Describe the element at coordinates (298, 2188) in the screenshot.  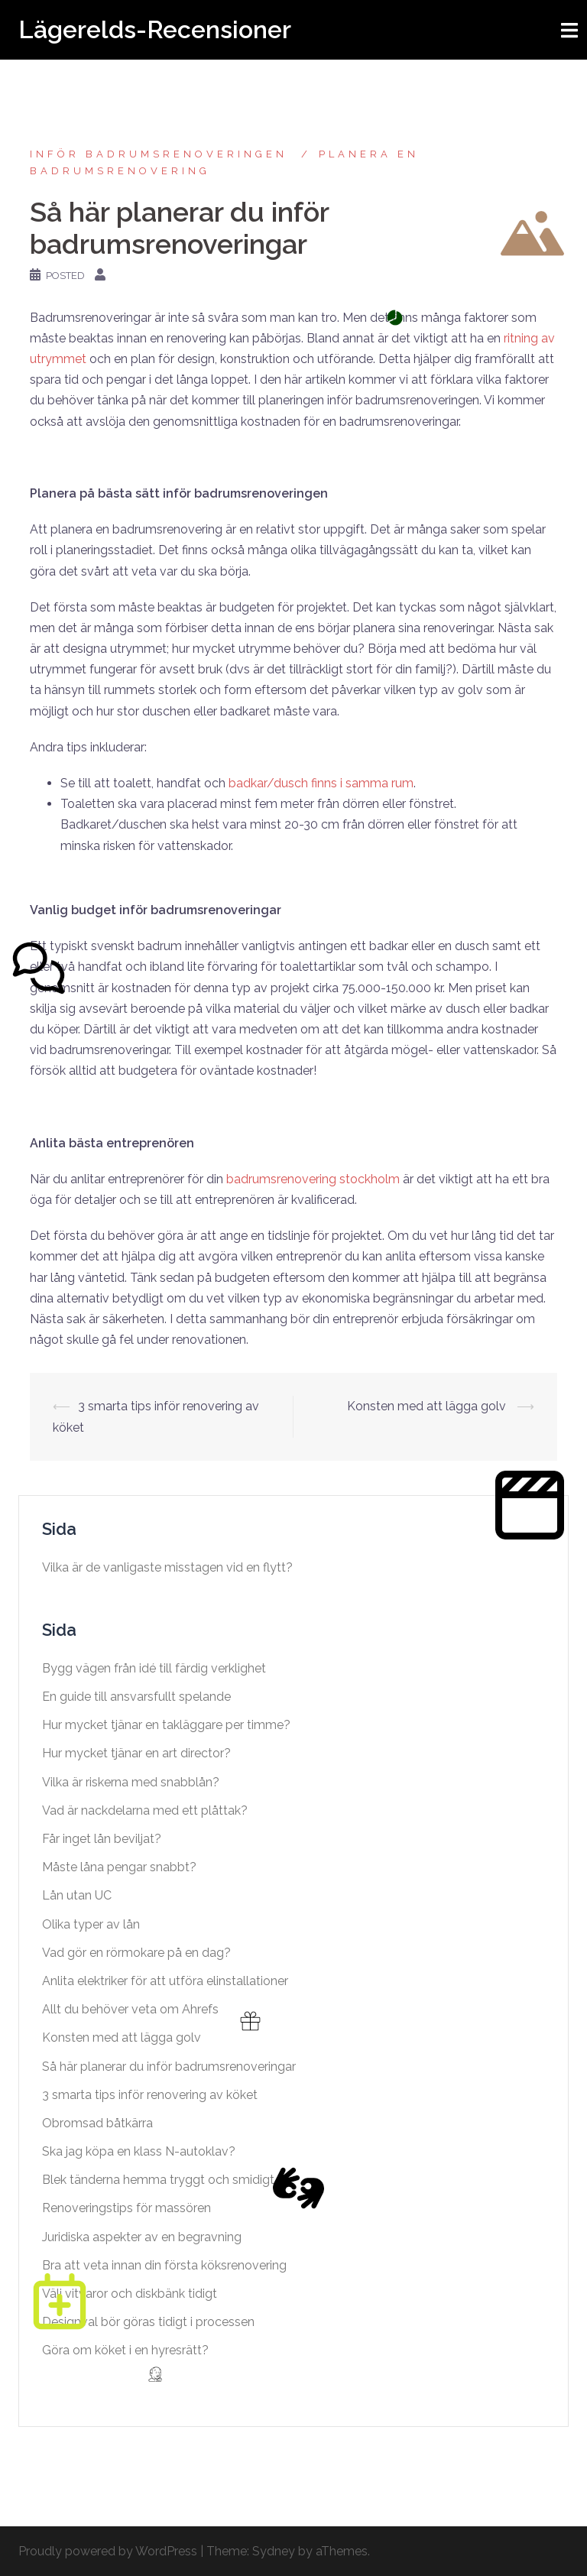
I see `request ASL interpretation services` at that location.